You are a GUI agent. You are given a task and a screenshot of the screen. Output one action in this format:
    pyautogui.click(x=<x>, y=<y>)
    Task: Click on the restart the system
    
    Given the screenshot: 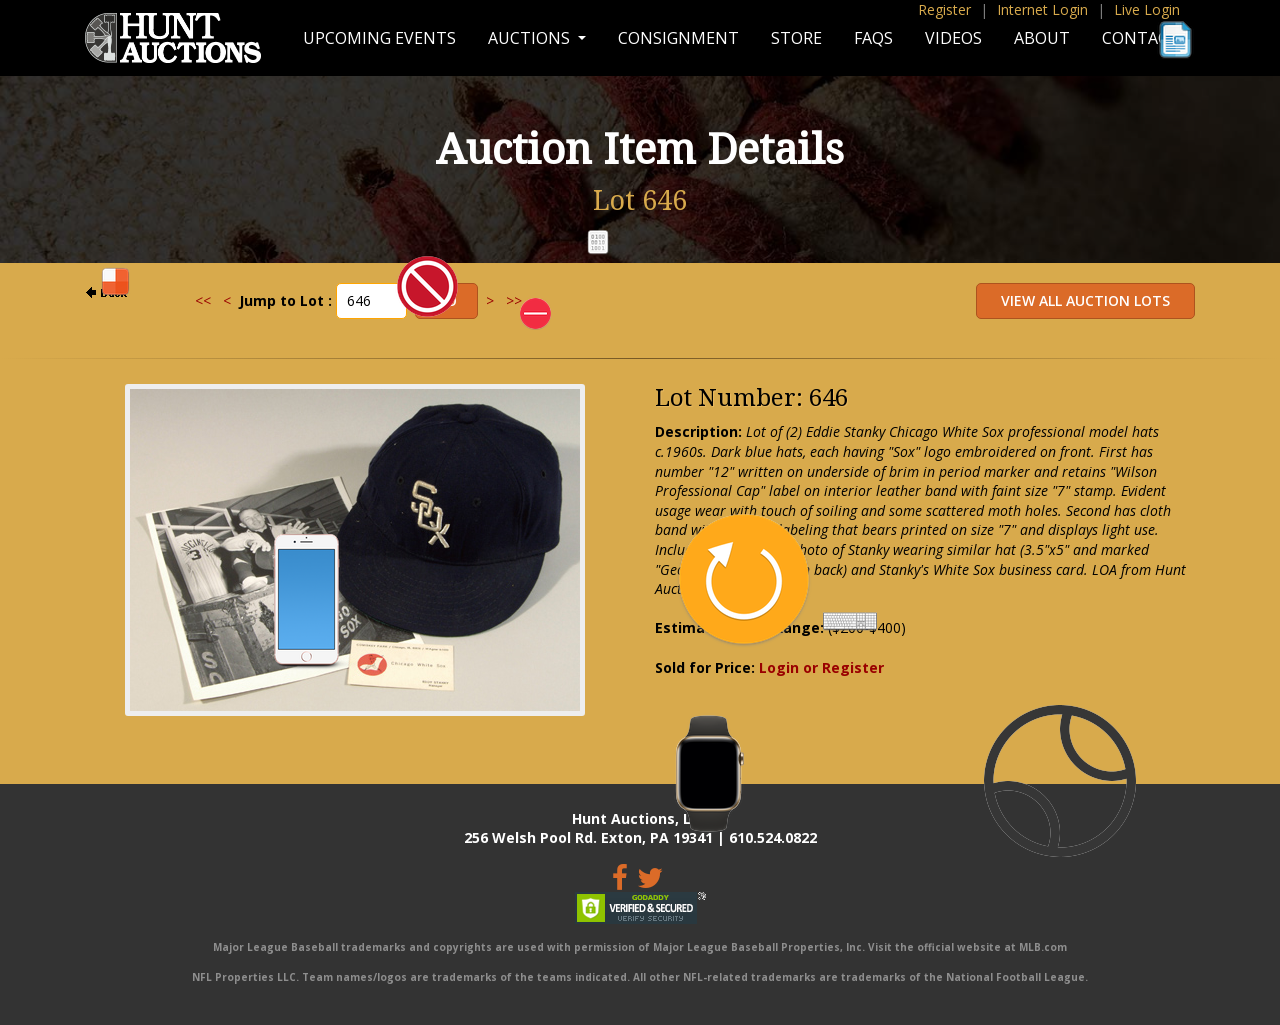 What is the action you would take?
    pyautogui.click(x=744, y=579)
    